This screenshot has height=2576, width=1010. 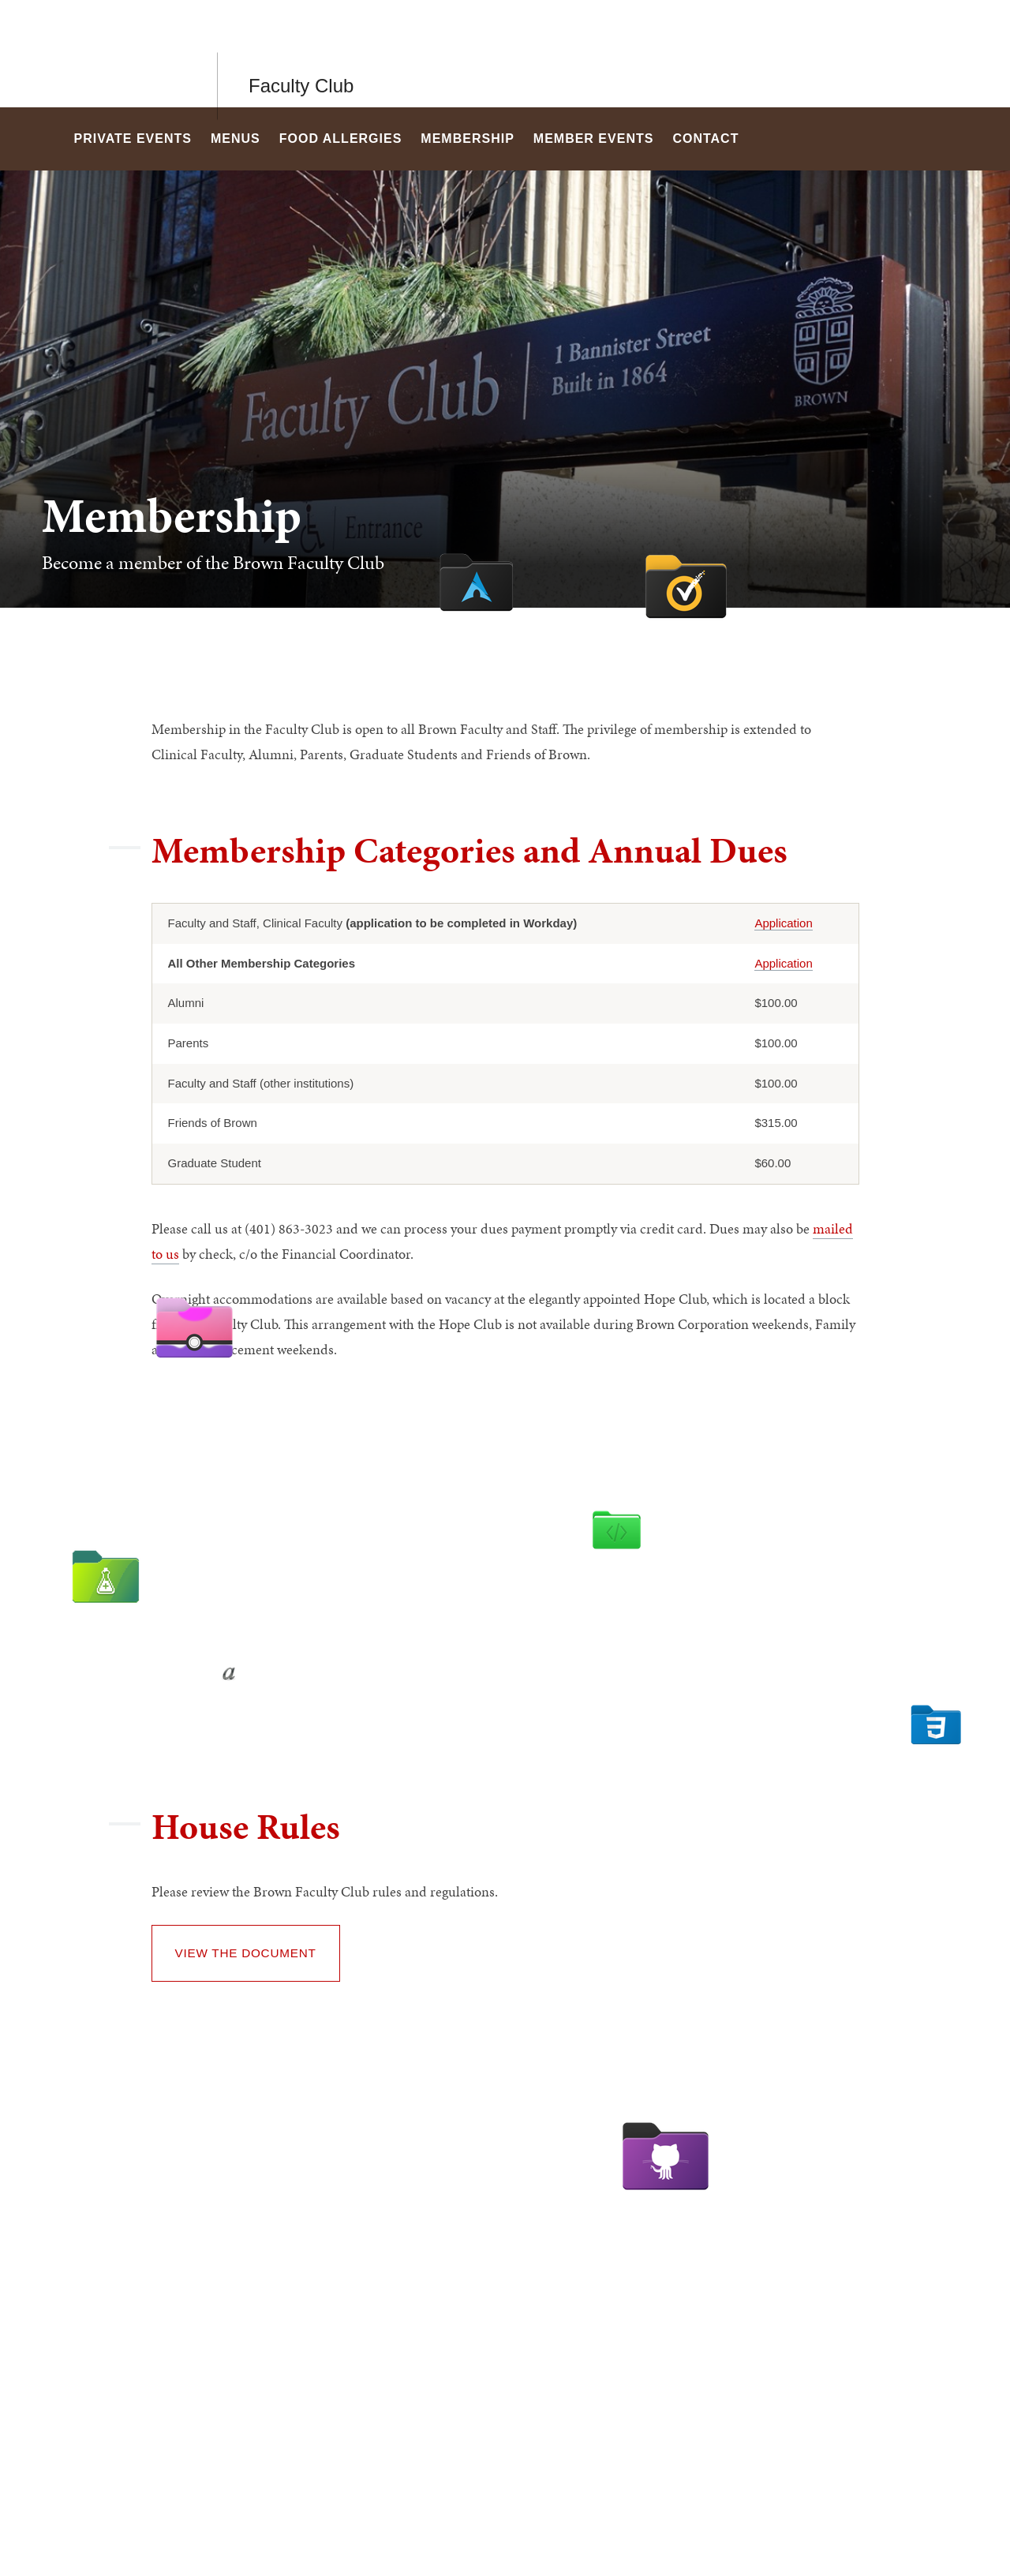 I want to click on open your code projects folder, so click(x=616, y=1530).